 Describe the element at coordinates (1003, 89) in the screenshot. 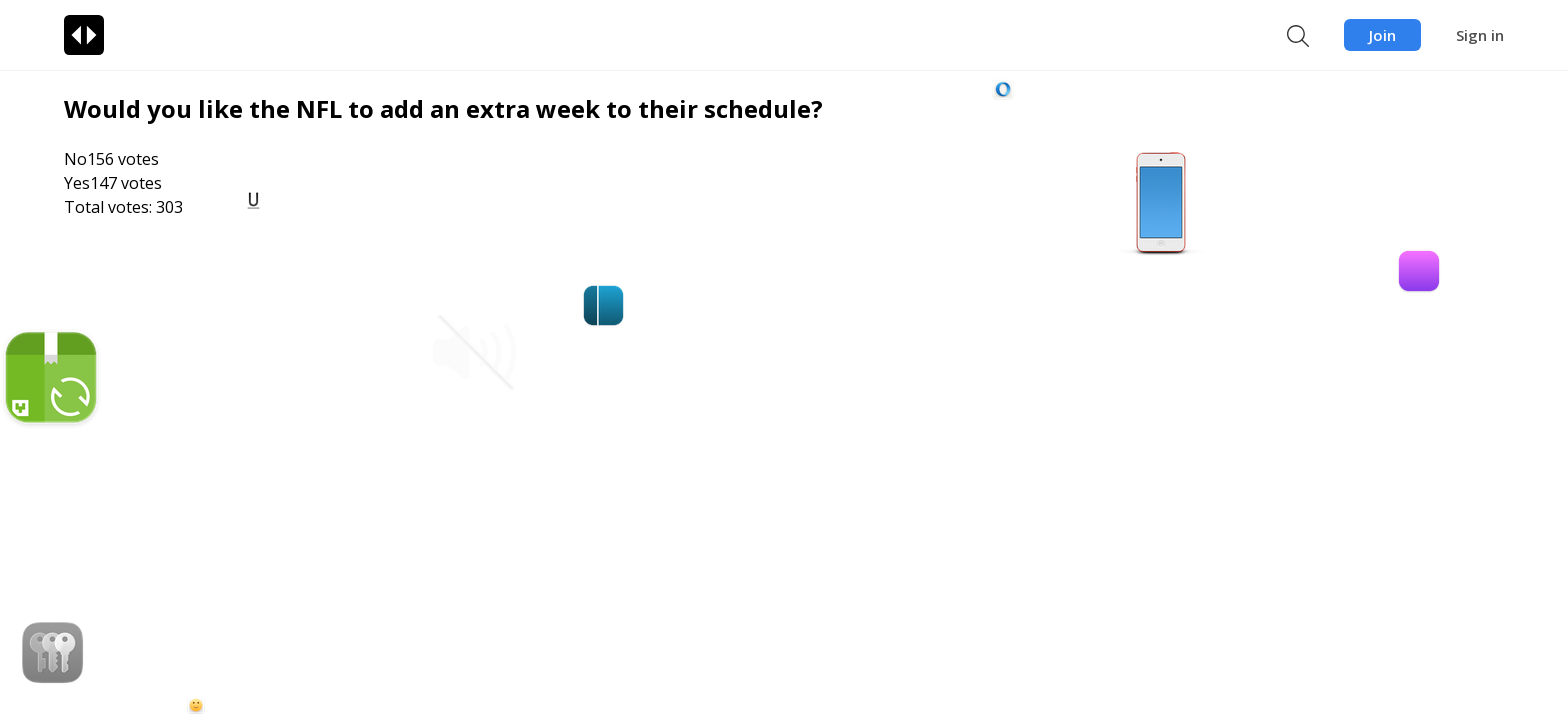

I see `open opera beta browser` at that location.